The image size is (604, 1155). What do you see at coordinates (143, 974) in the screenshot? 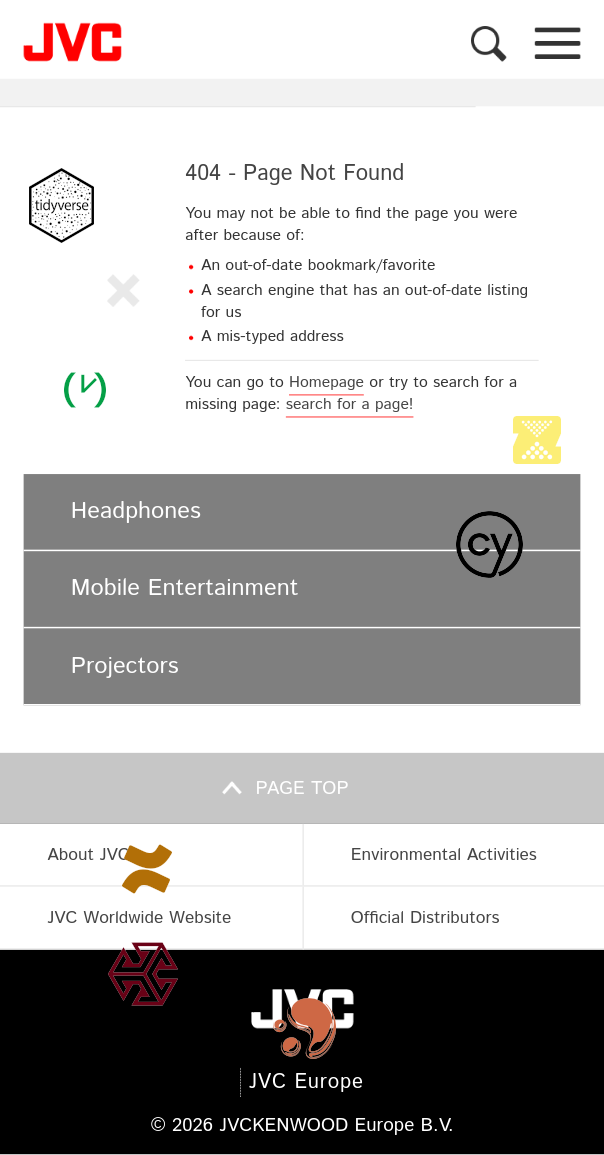
I see `open the sidequest app for vr game sideloading` at bounding box center [143, 974].